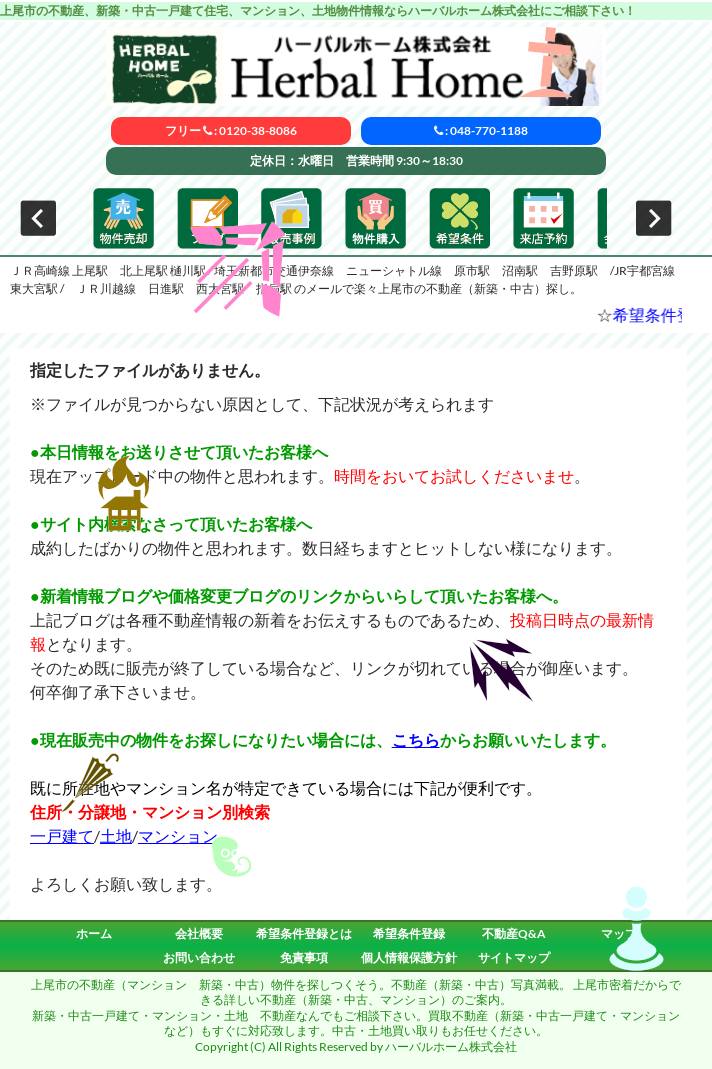 The height and width of the screenshot is (1069, 712). Describe the element at coordinates (501, 670) in the screenshot. I see `indicates lightning or electrical storm warning` at that location.